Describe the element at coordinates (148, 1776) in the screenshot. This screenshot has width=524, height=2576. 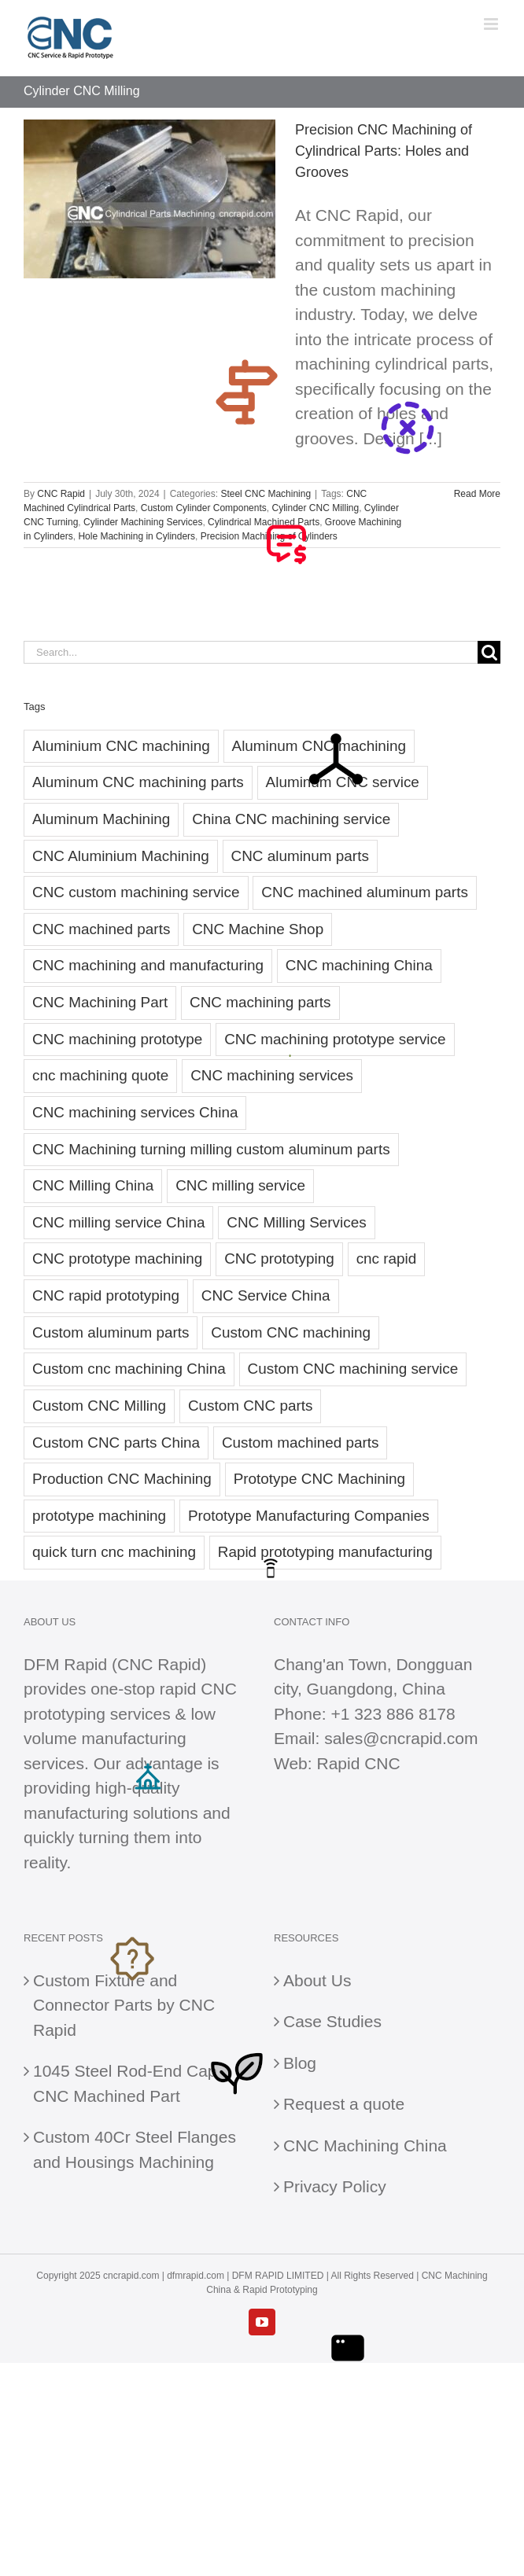
I see `view nearby churches or places of worship` at that location.